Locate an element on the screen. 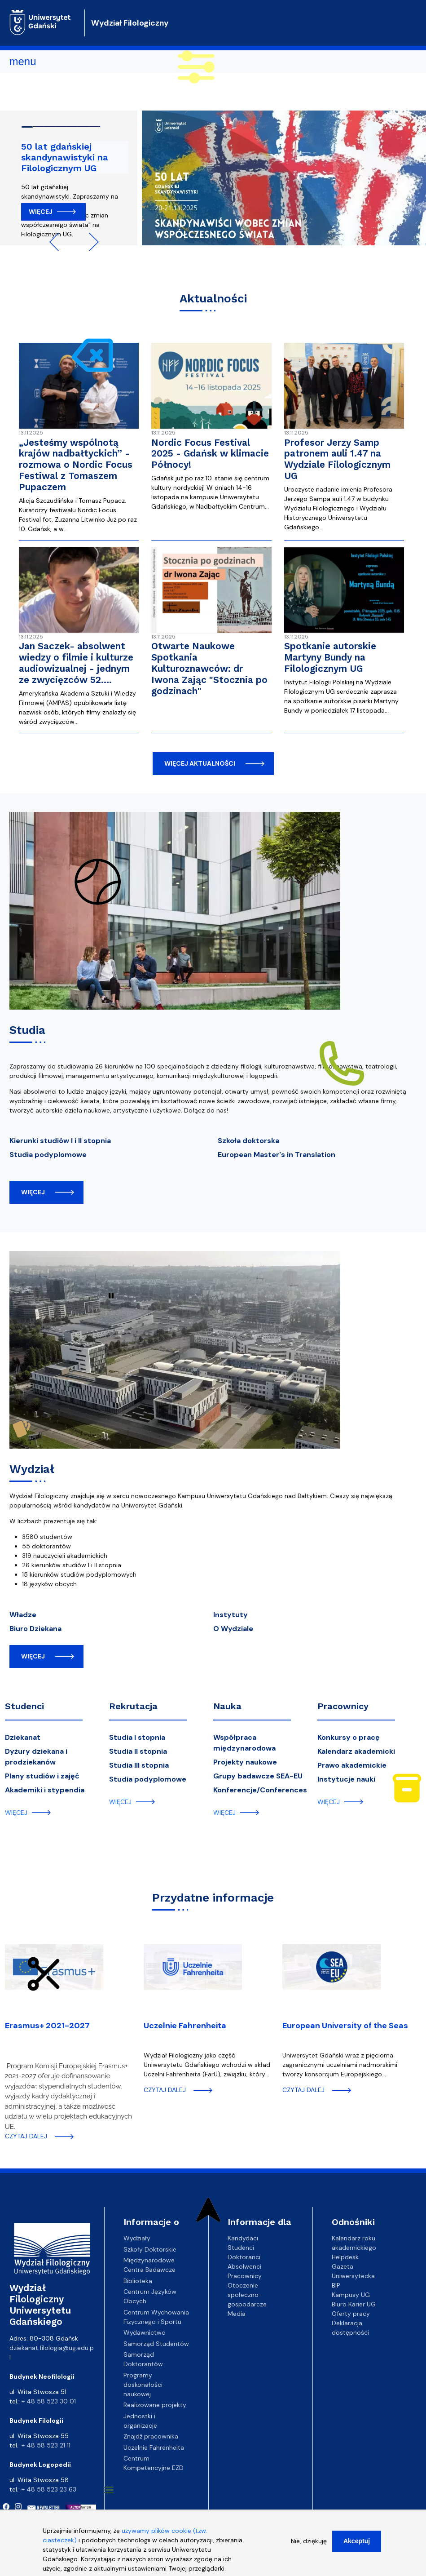 Image resolution: width=426 pixels, height=2576 pixels. view items in a list format is located at coordinates (108, 2490).